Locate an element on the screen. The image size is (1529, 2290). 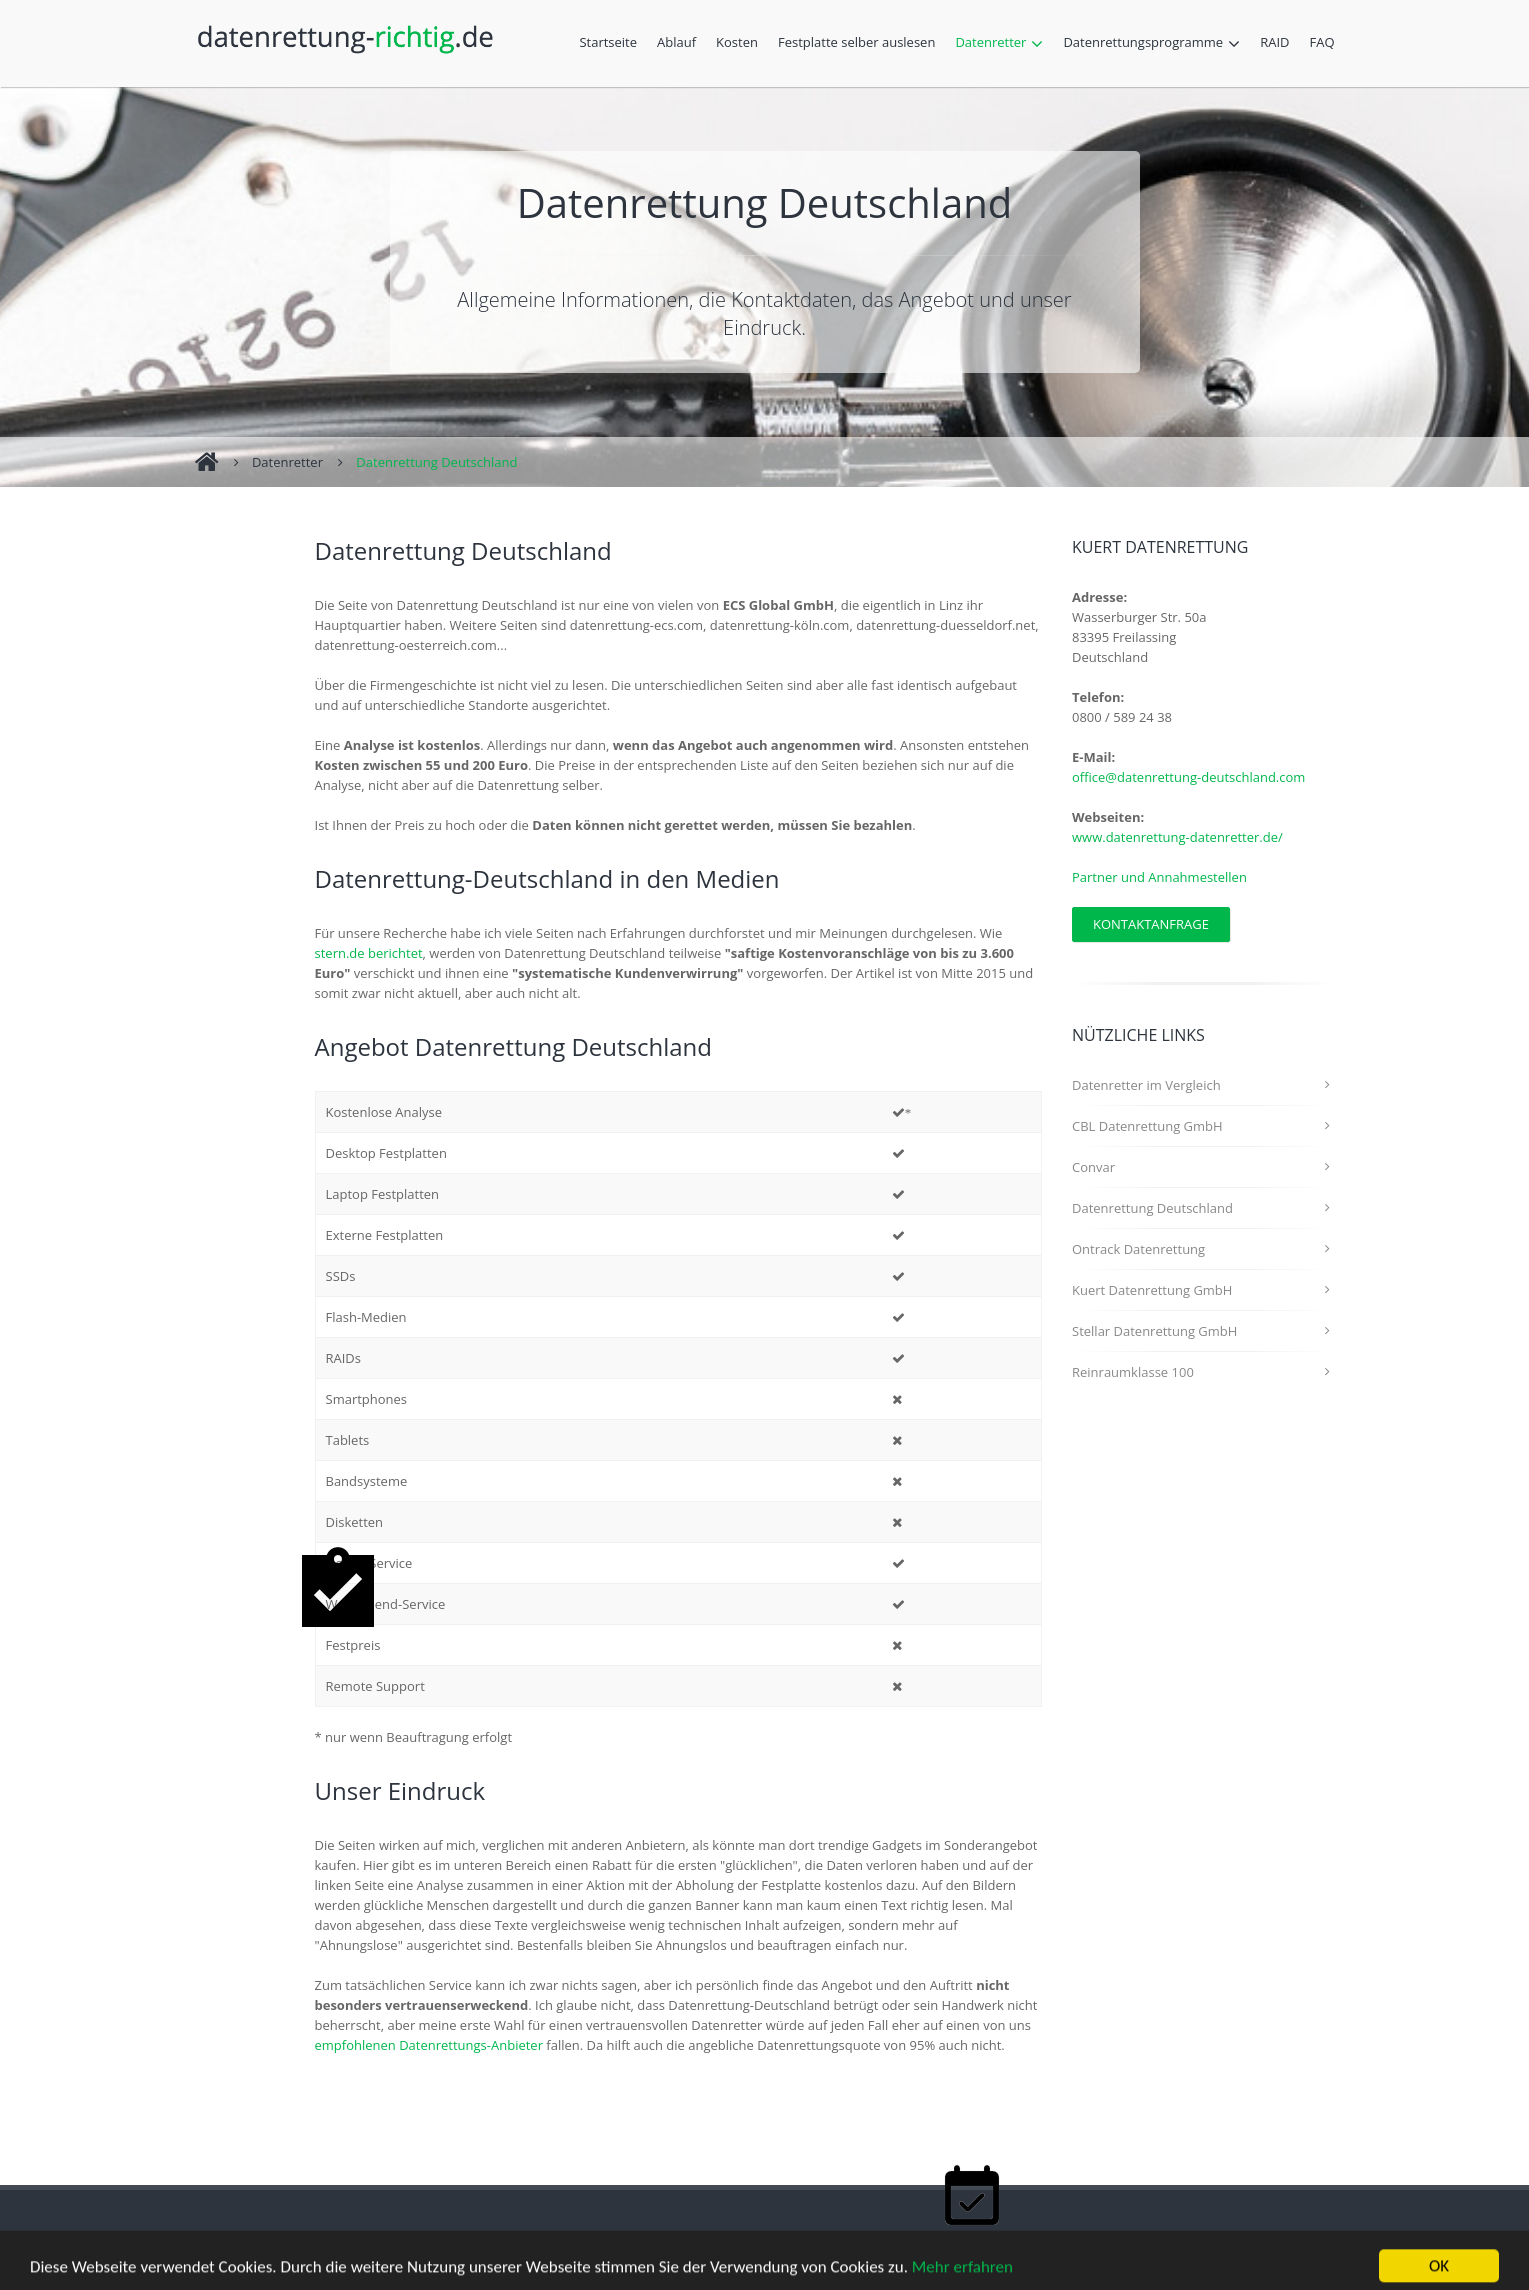
mark task or assignment as complete is located at coordinates (338, 1591).